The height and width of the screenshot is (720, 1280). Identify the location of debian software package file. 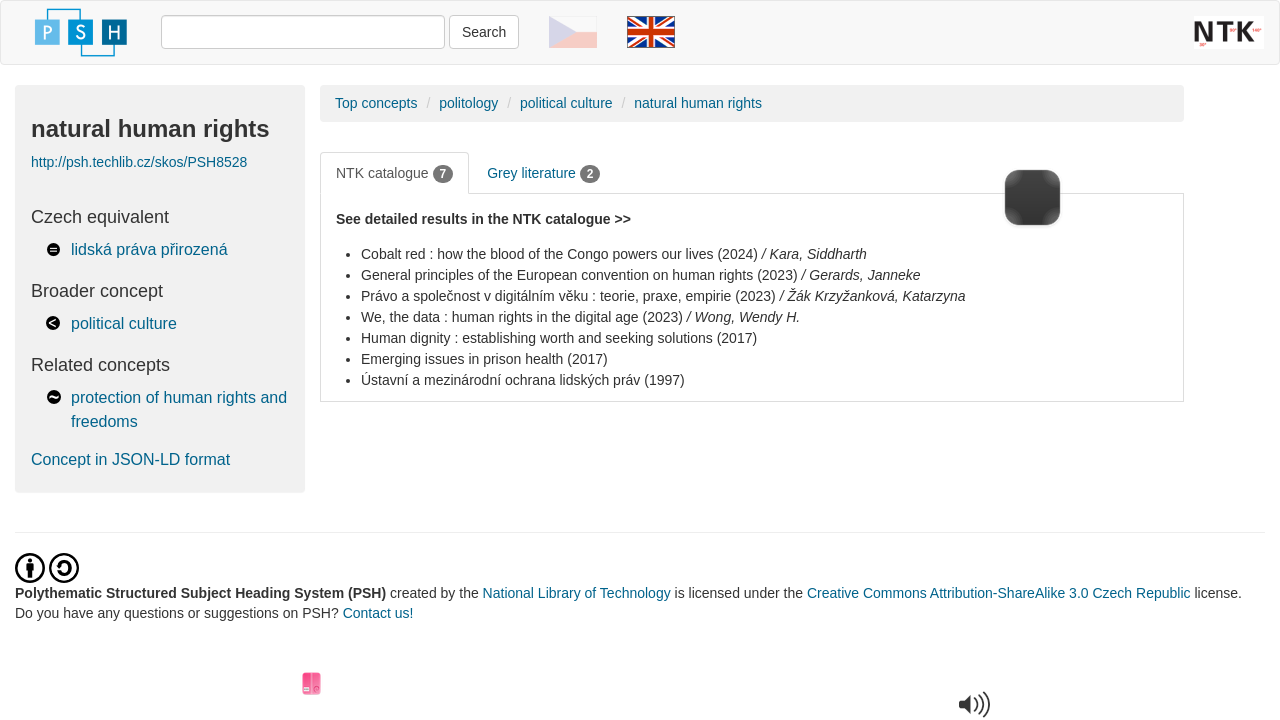
(311, 683).